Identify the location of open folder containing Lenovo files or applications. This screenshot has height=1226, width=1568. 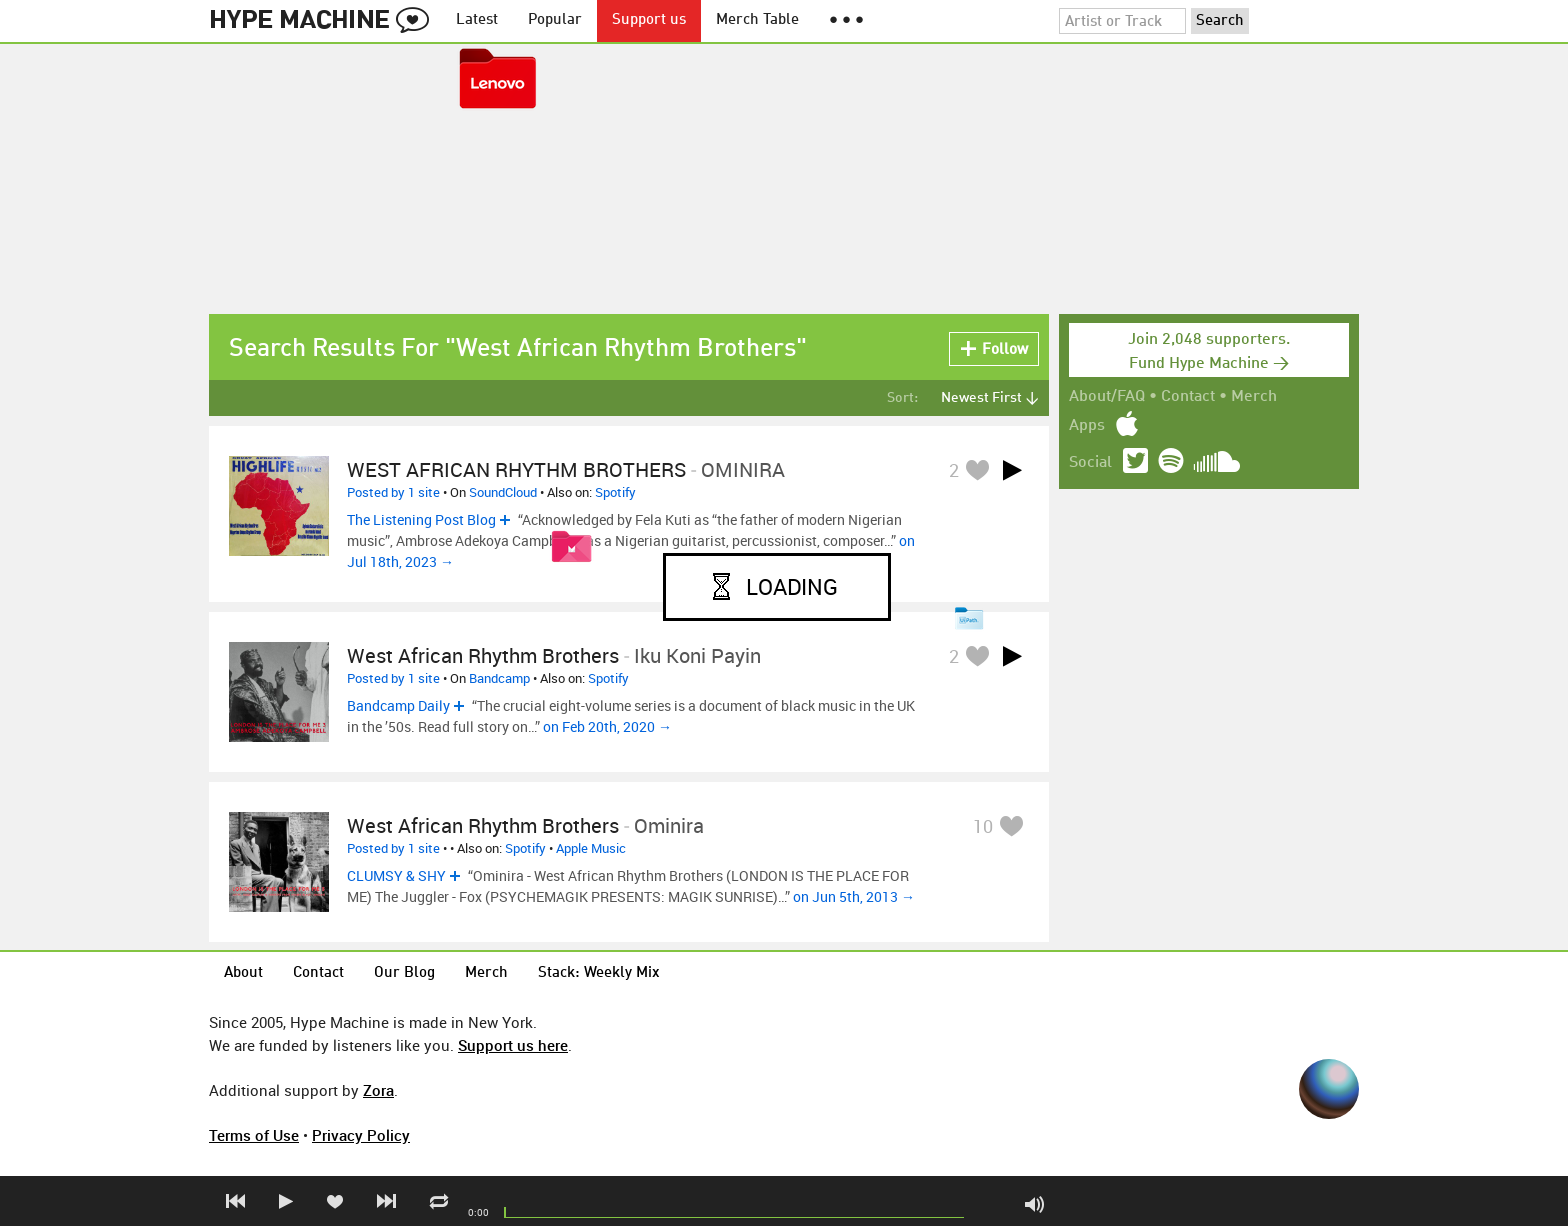
(497, 80).